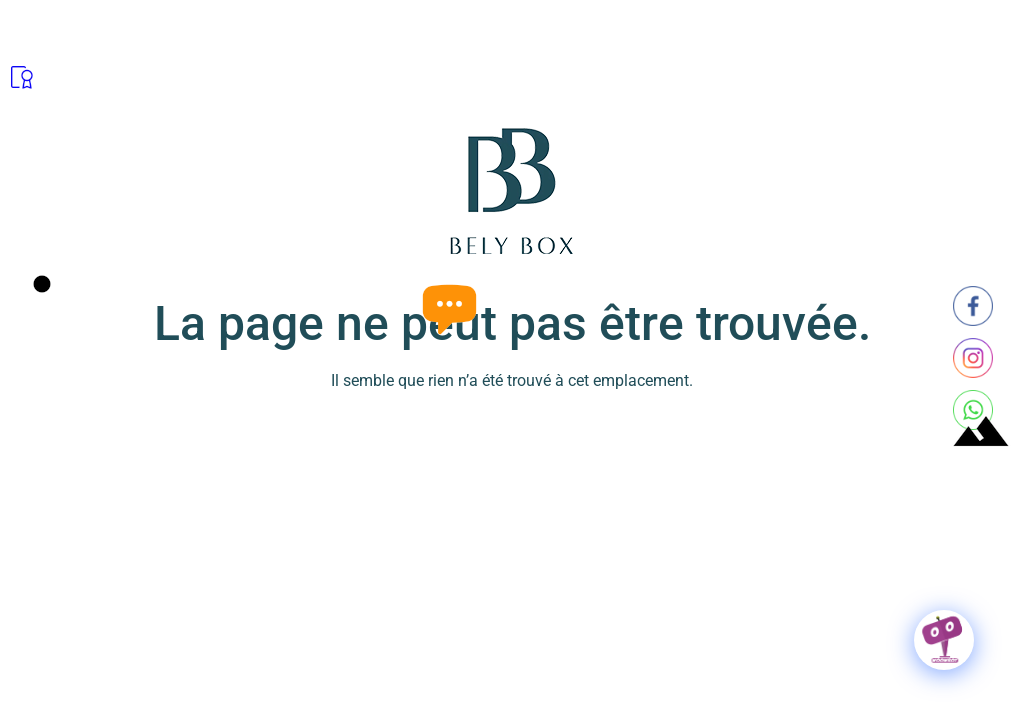 This screenshot has width=1024, height=720. What do you see at coordinates (981, 431) in the screenshot?
I see `switch to terrain map view` at bounding box center [981, 431].